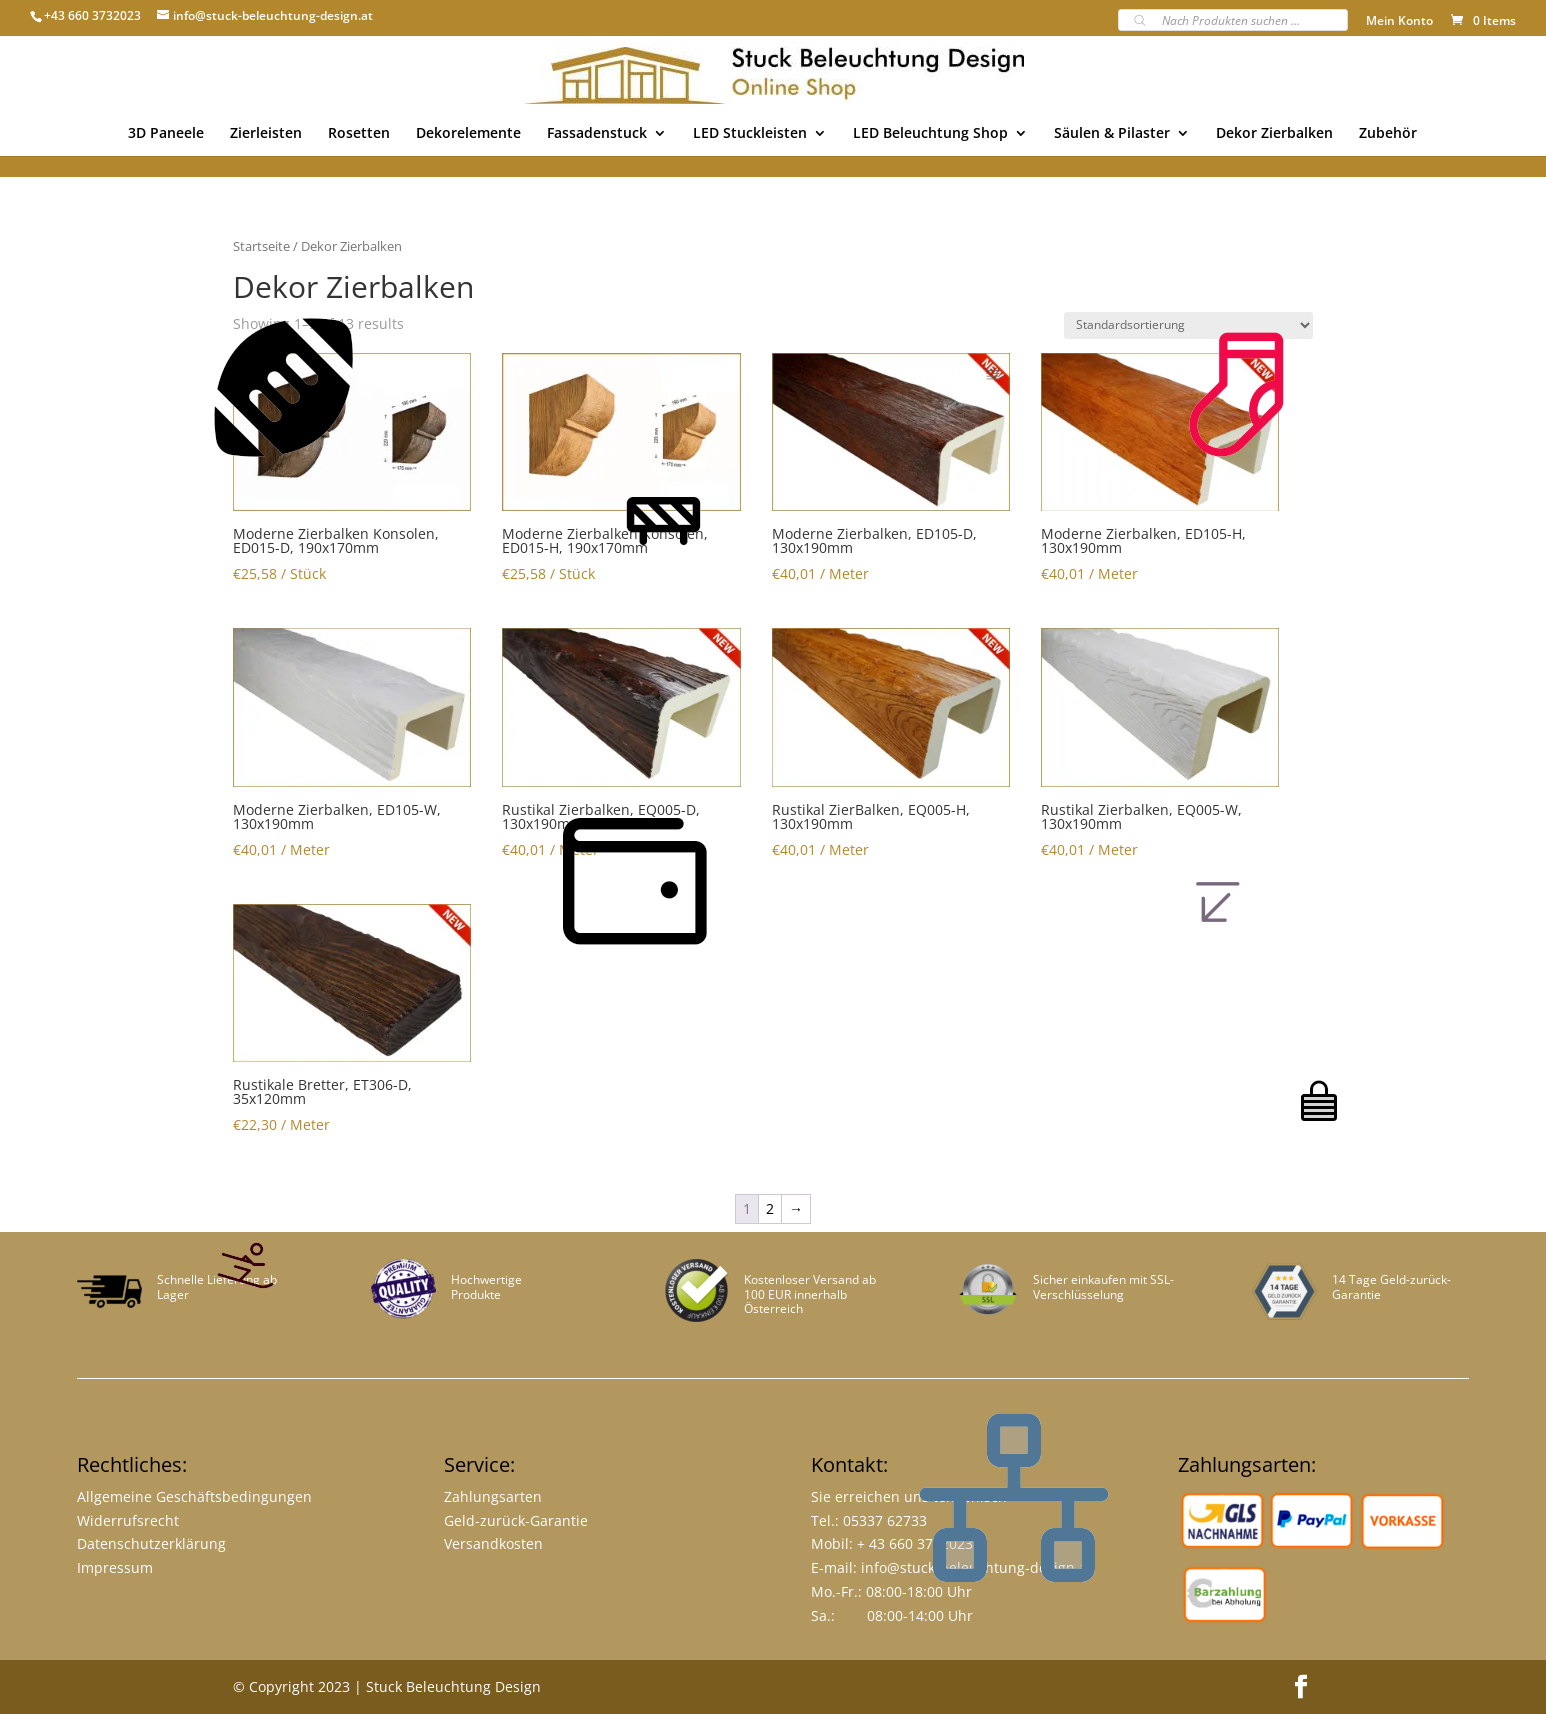 This screenshot has height=1714, width=1546. What do you see at coordinates (1319, 1103) in the screenshot?
I see `indicates secure or encrypted content` at bounding box center [1319, 1103].